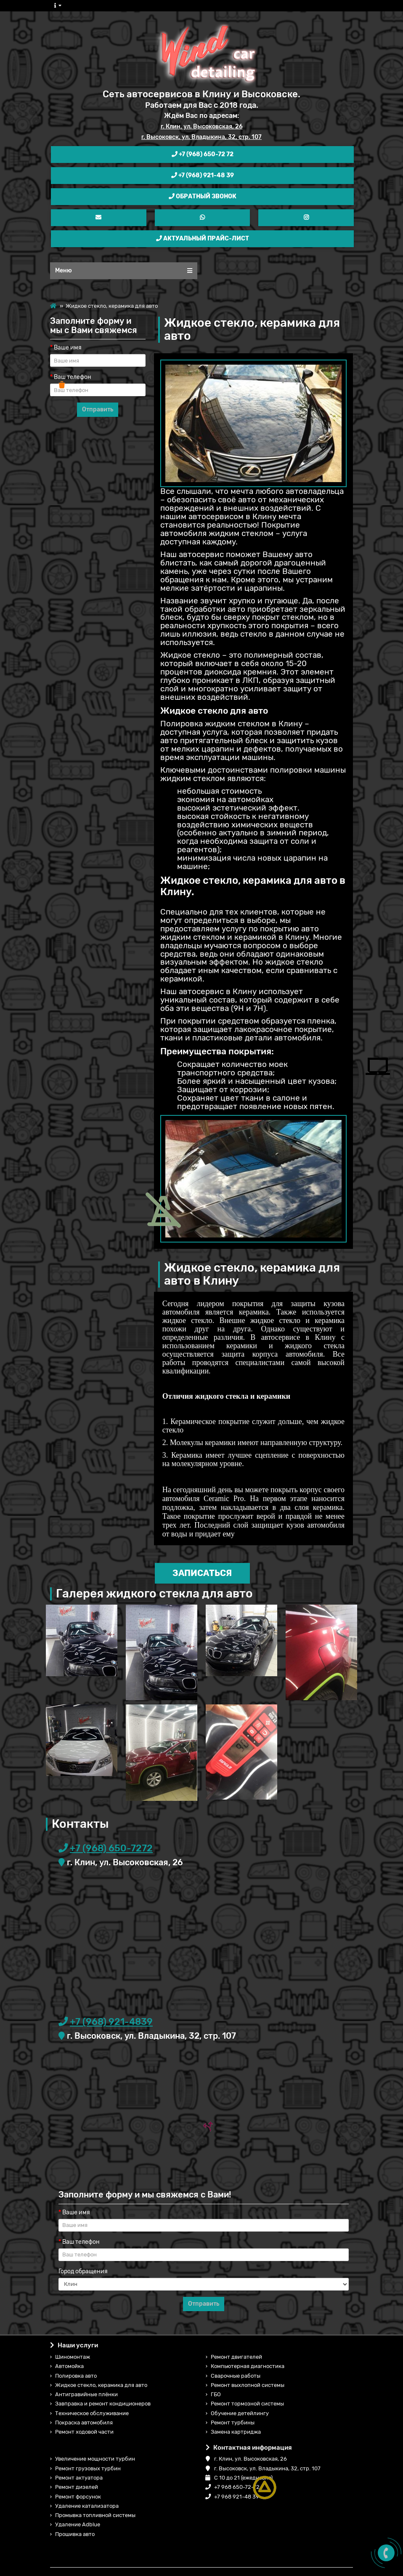 The height and width of the screenshot is (2576, 403). What do you see at coordinates (62, 385) in the screenshot?
I see `delete selected item` at bounding box center [62, 385].